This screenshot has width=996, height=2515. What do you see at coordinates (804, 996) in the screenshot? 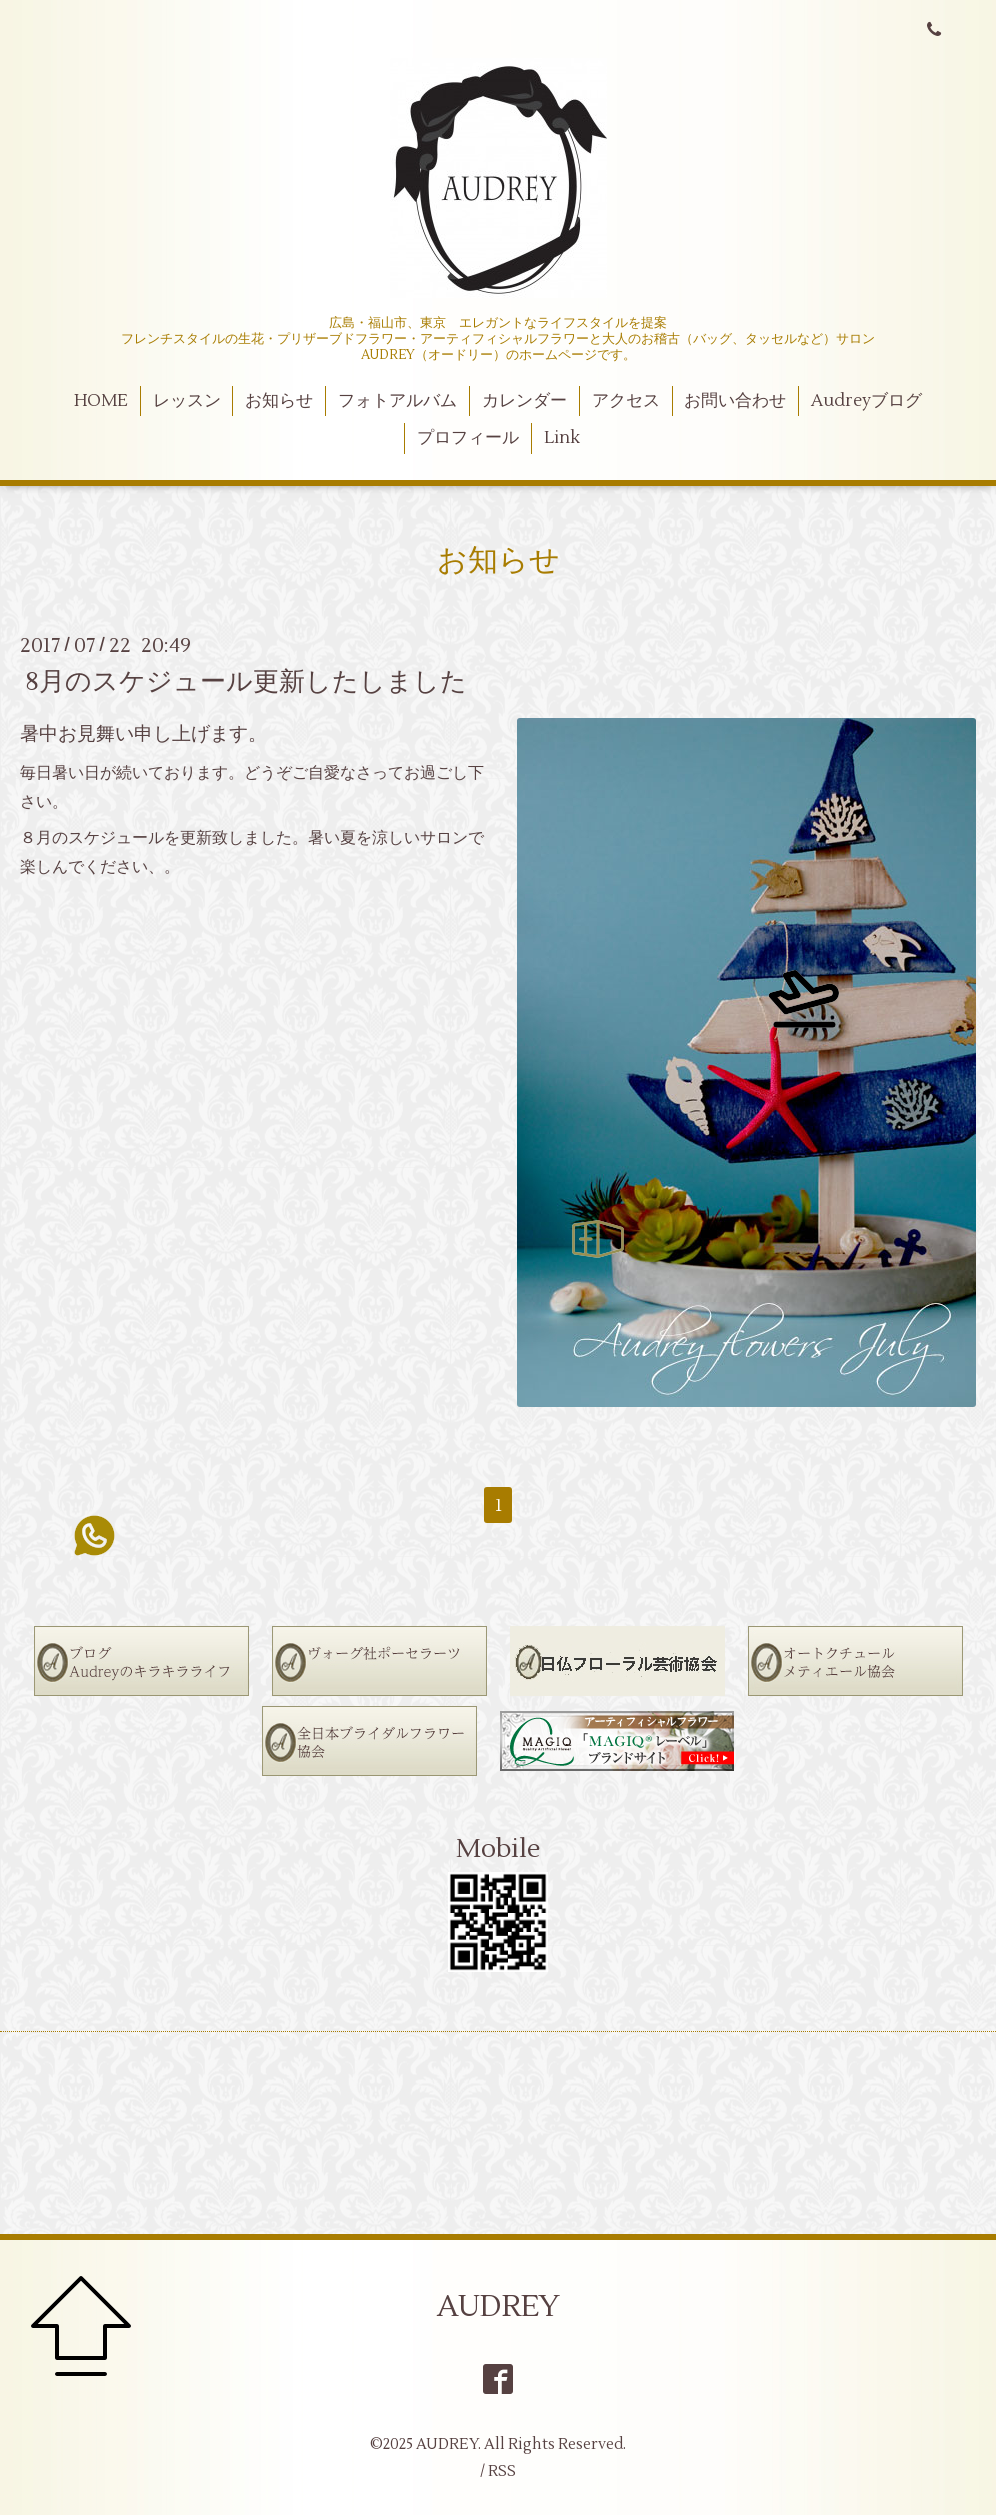
I see `view departing flights` at bounding box center [804, 996].